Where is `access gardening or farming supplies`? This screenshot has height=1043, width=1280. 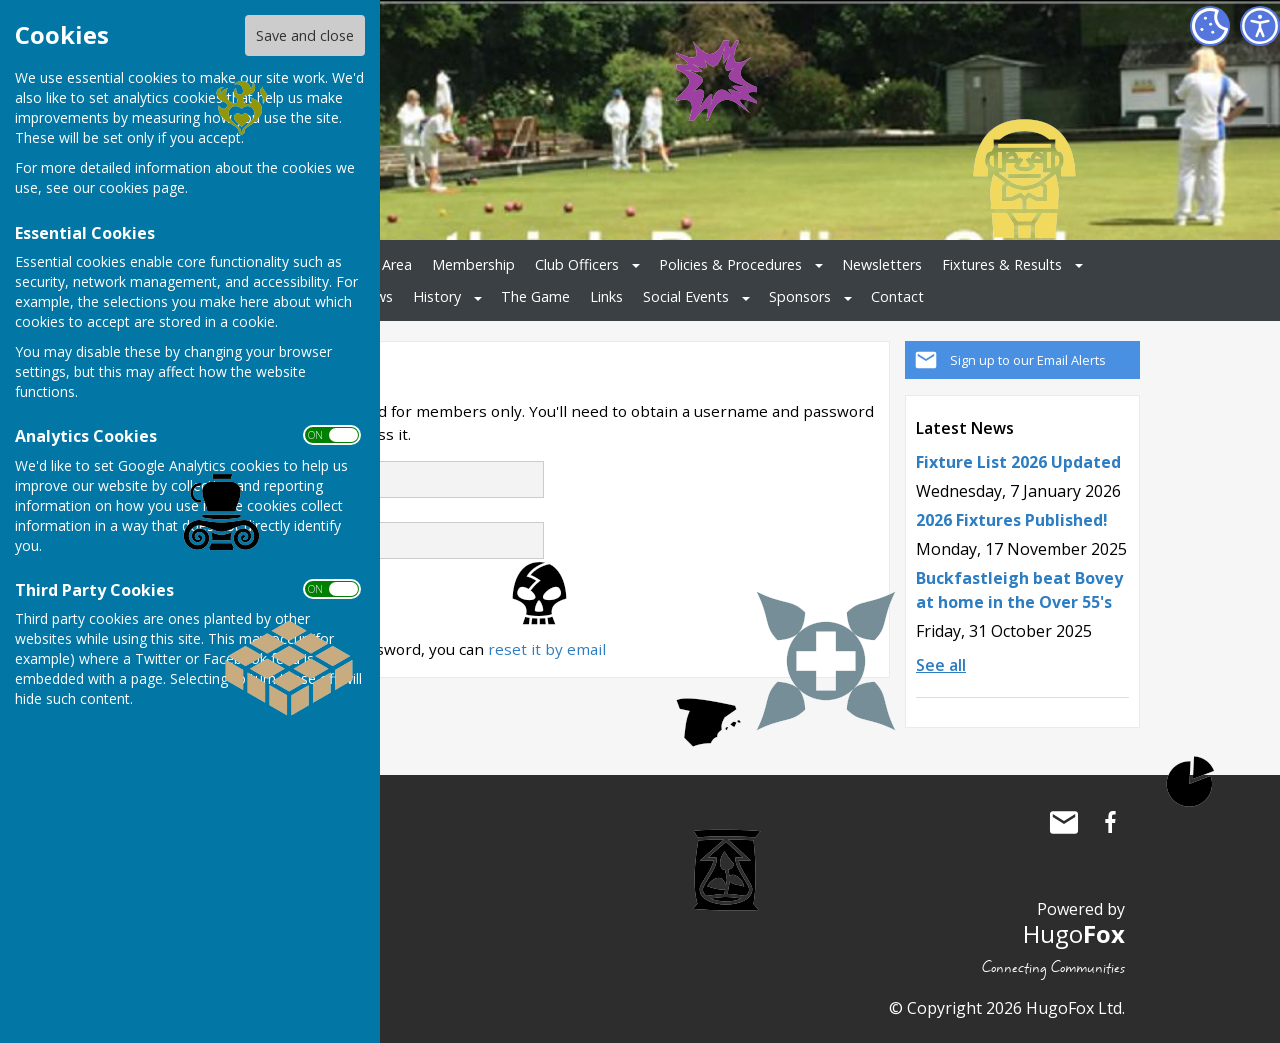 access gardening or farming supplies is located at coordinates (726, 870).